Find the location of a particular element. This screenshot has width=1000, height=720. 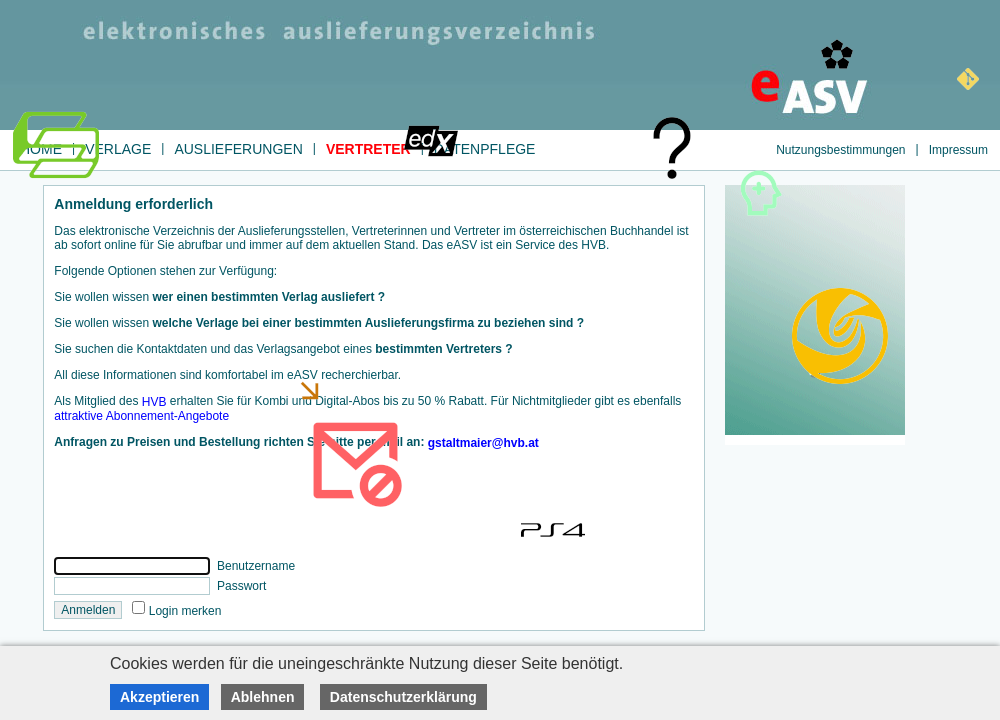

rootssage app or service logo is located at coordinates (837, 54).